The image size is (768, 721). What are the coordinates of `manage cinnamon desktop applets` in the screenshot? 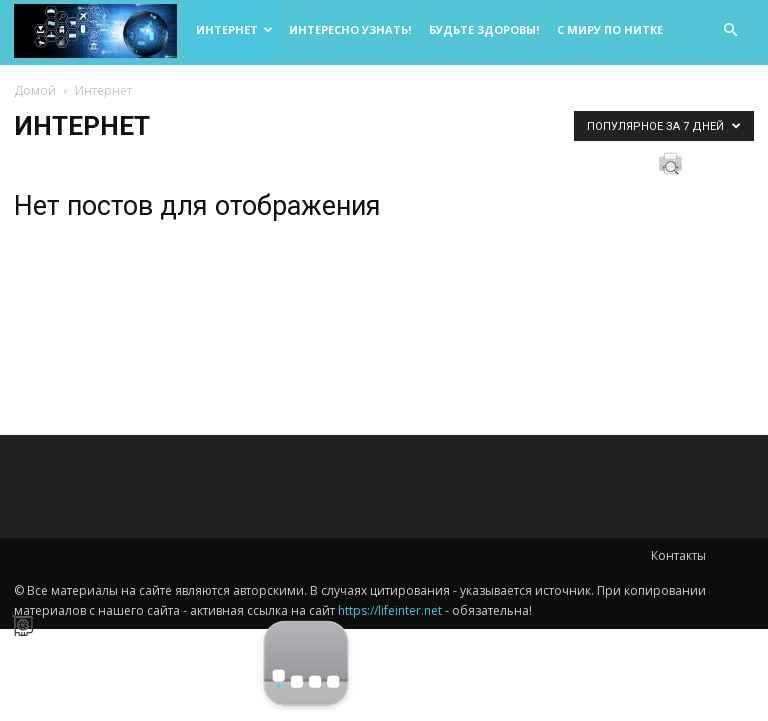 It's located at (306, 665).